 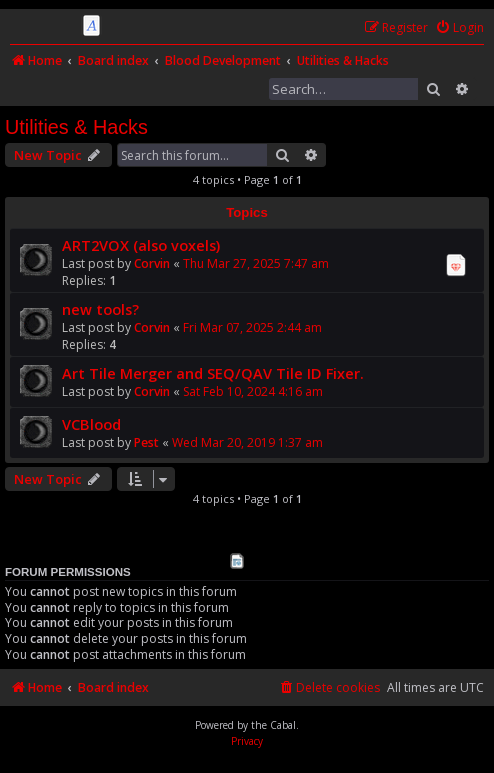 What do you see at coordinates (91, 25) in the screenshot?
I see `open a font file` at bounding box center [91, 25].